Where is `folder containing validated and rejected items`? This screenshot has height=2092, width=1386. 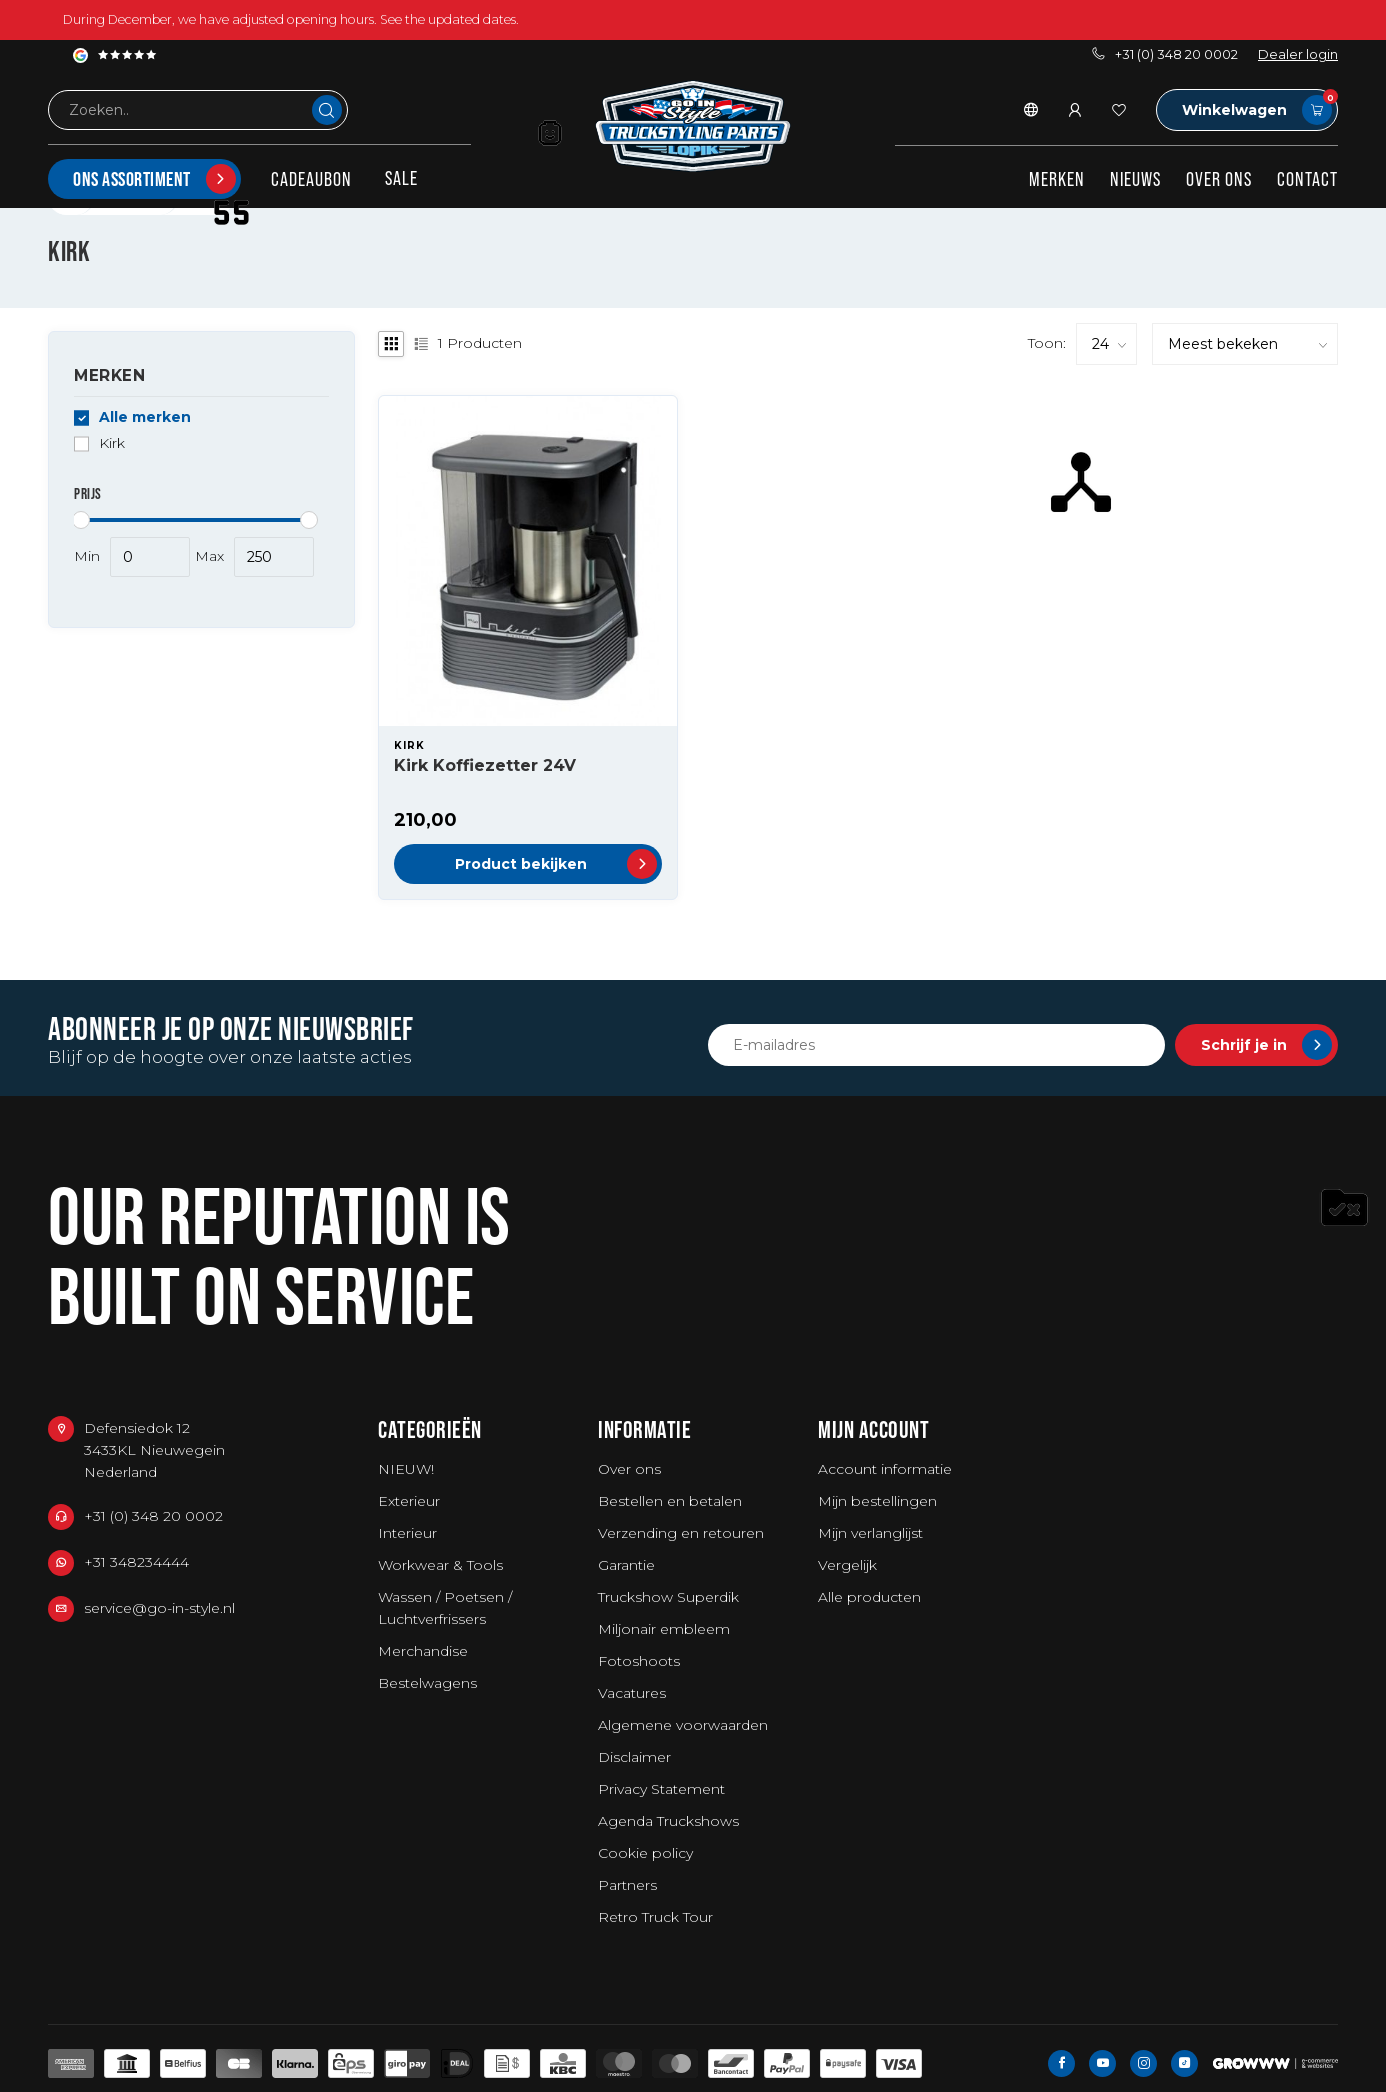 folder containing validated and rejected items is located at coordinates (1344, 1207).